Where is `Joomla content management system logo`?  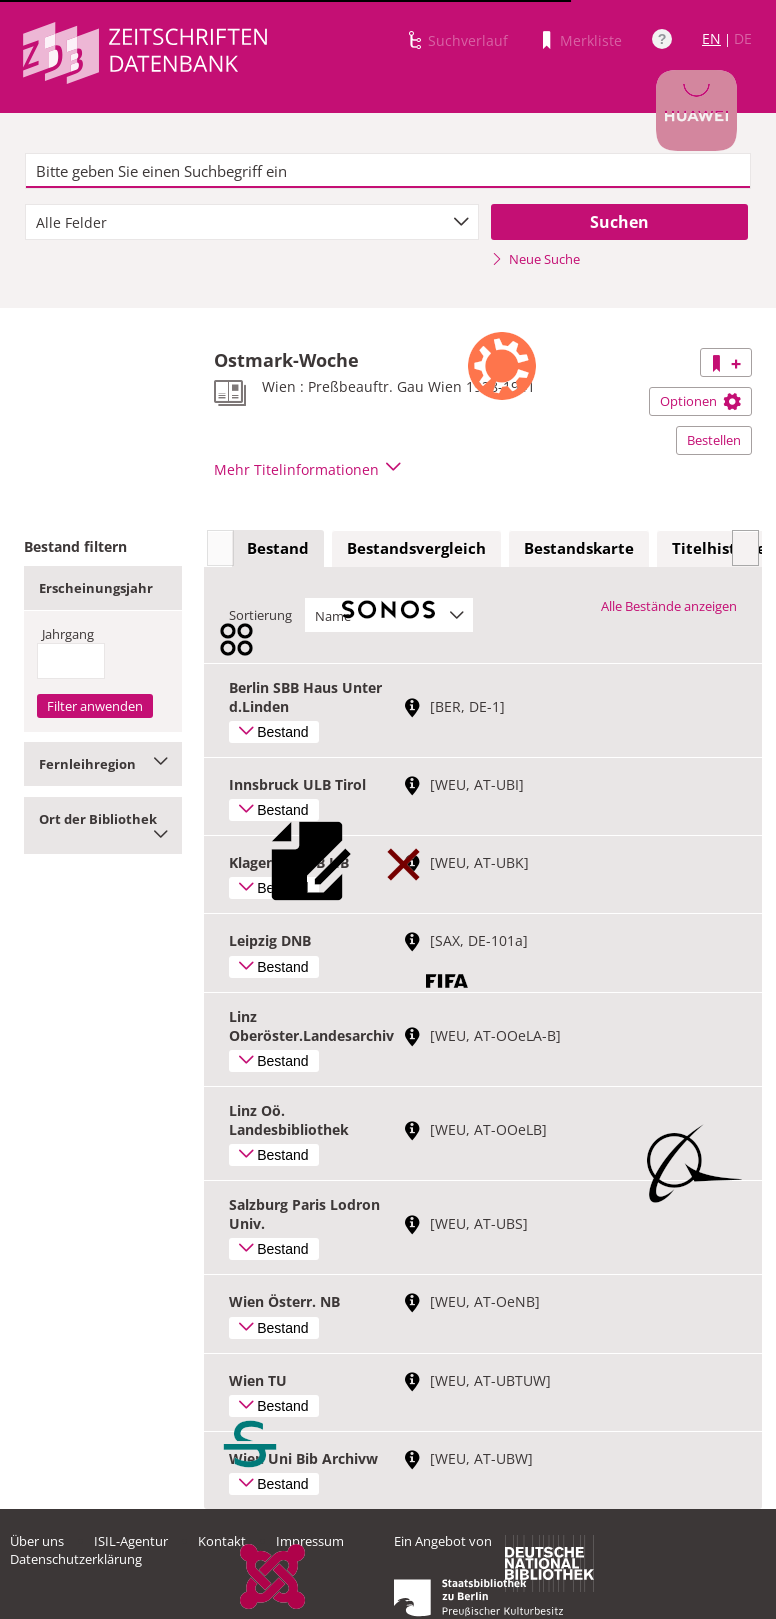
Joomla content management system logo is located at coordinates (272, 1576).